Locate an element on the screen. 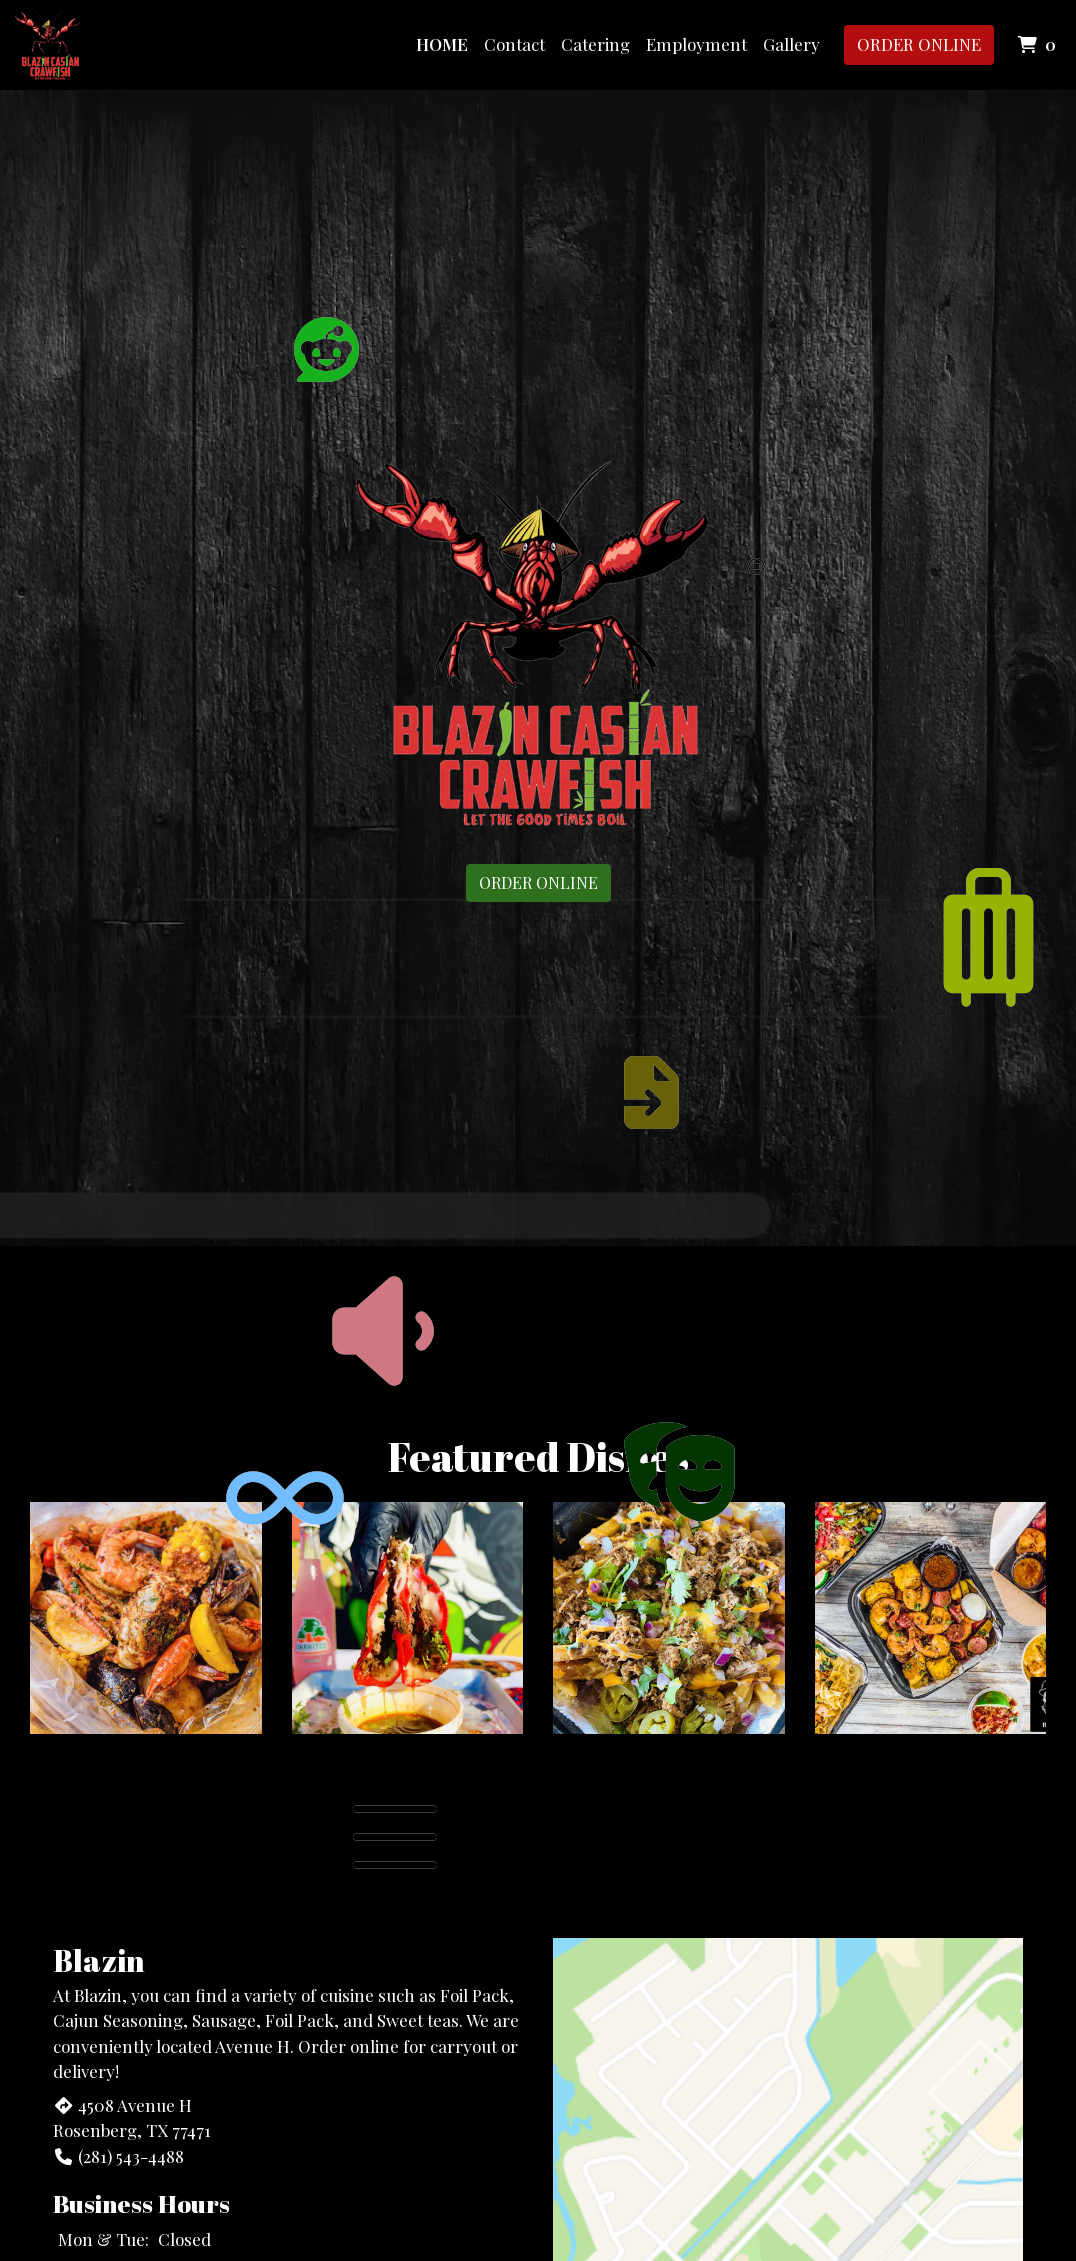 Image resolution: width=1076 pixels, height=2261 pixels. access theater or entertainment options is located at coordinates (681, 1472).